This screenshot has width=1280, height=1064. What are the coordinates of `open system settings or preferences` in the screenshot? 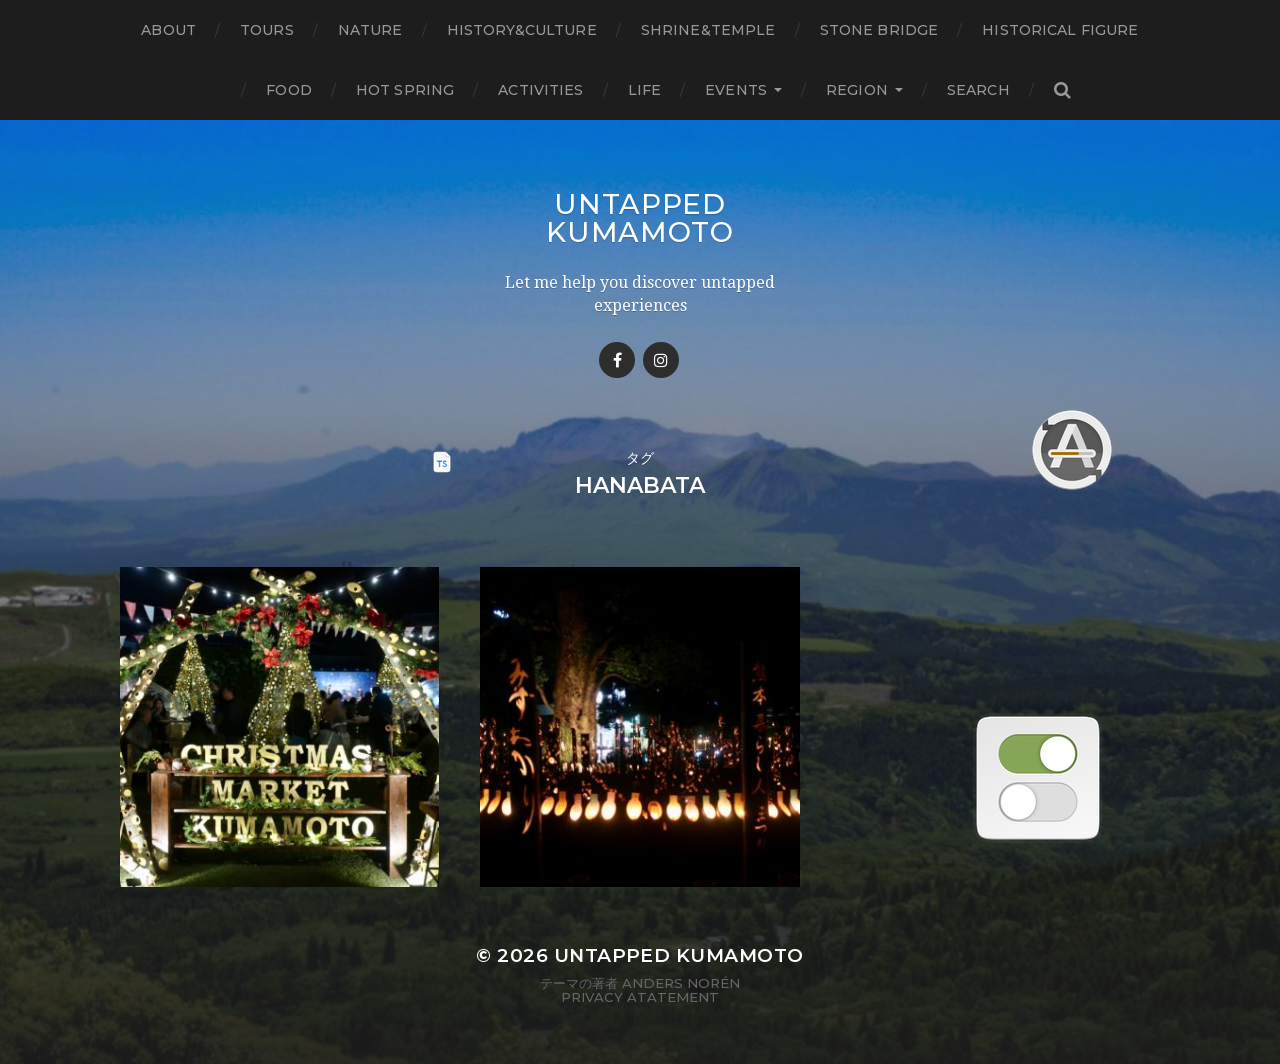 It's located at (1038, 778).